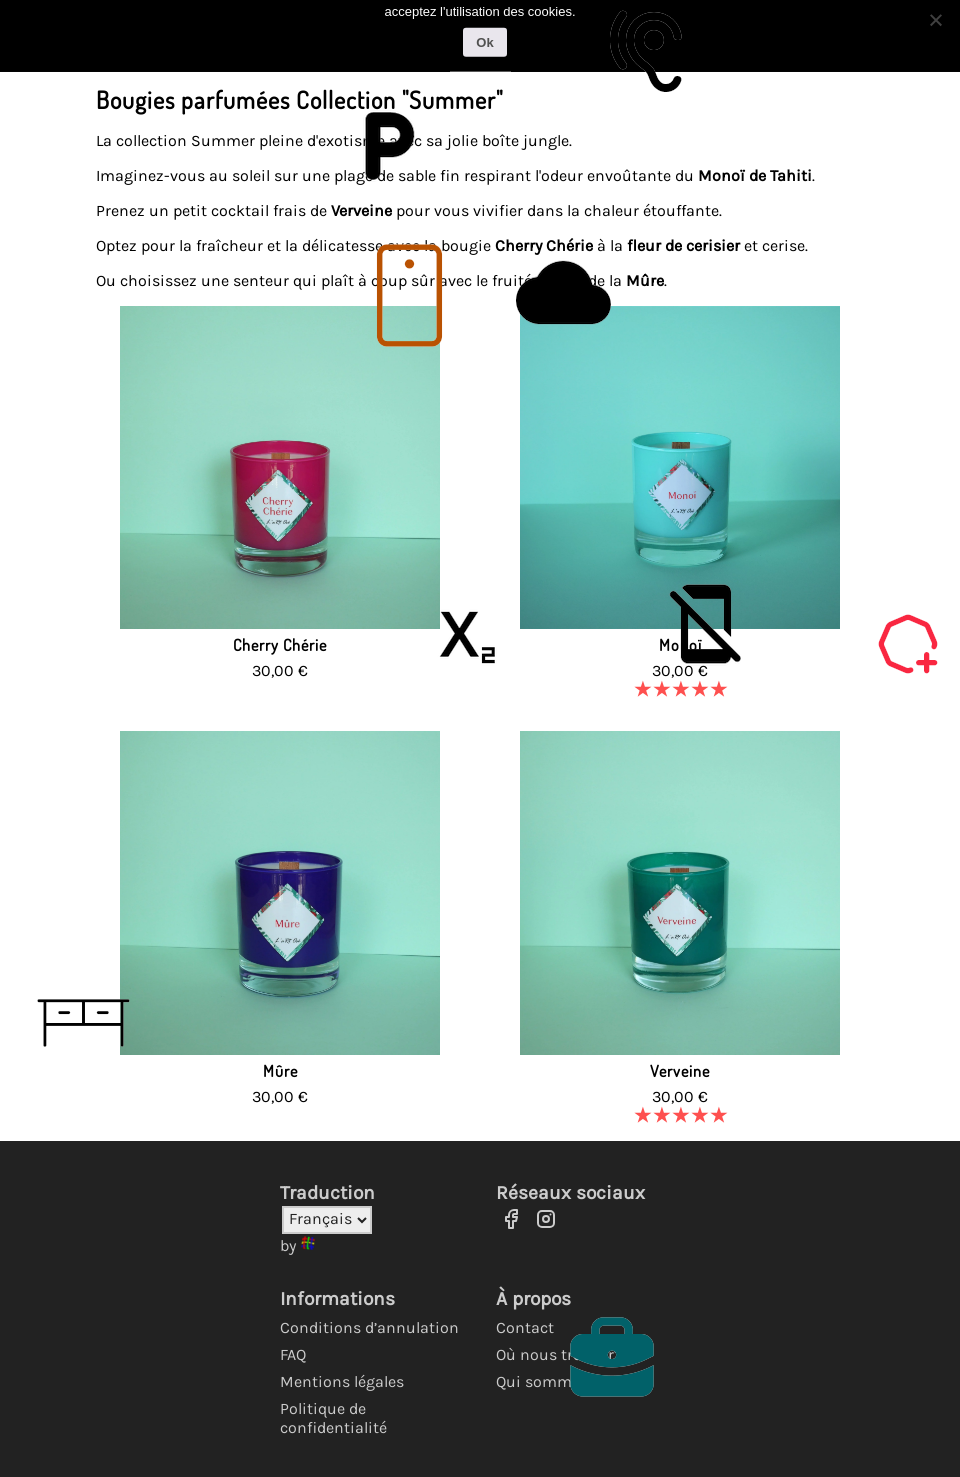  I want to click on find nearby parking locations, so click(388, 146).